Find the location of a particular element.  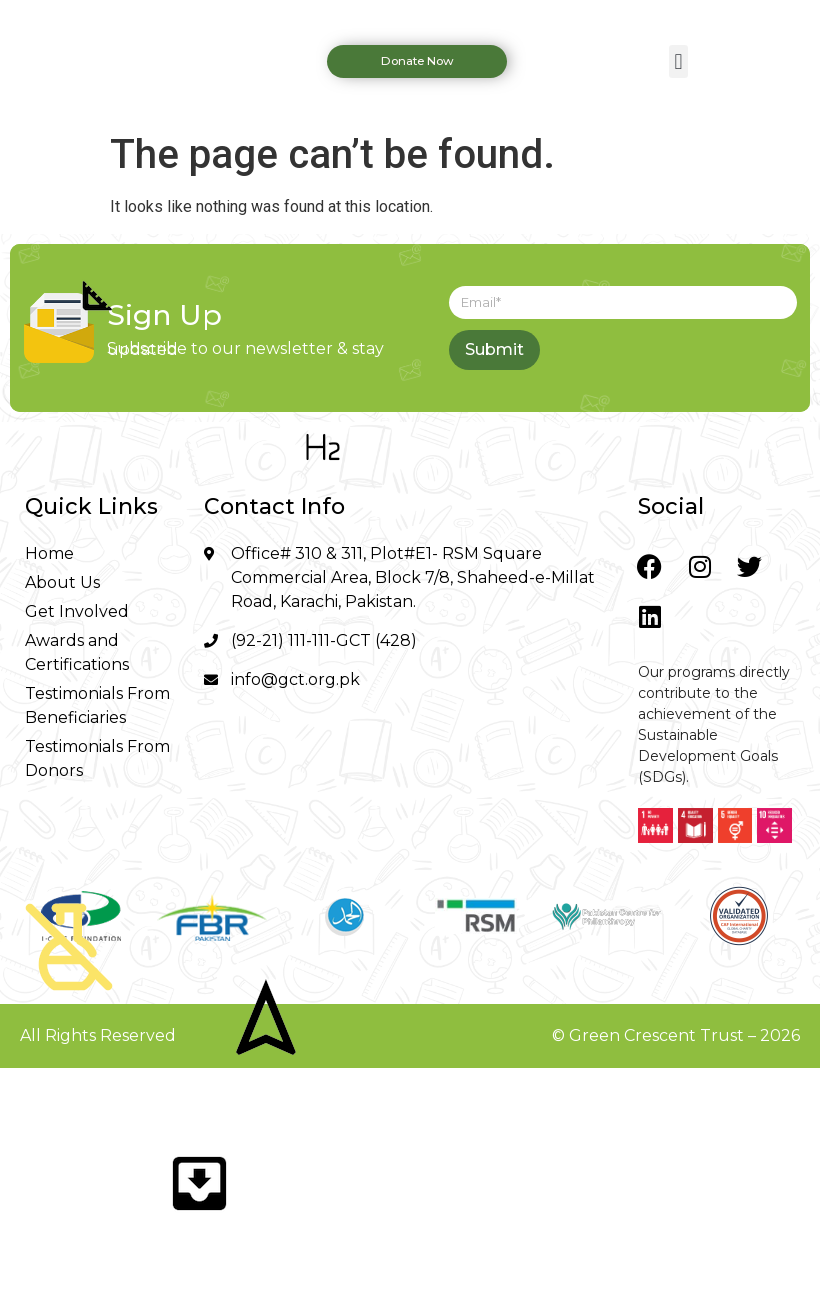

disable lab or experimental features is located at coordinates (69, 947).